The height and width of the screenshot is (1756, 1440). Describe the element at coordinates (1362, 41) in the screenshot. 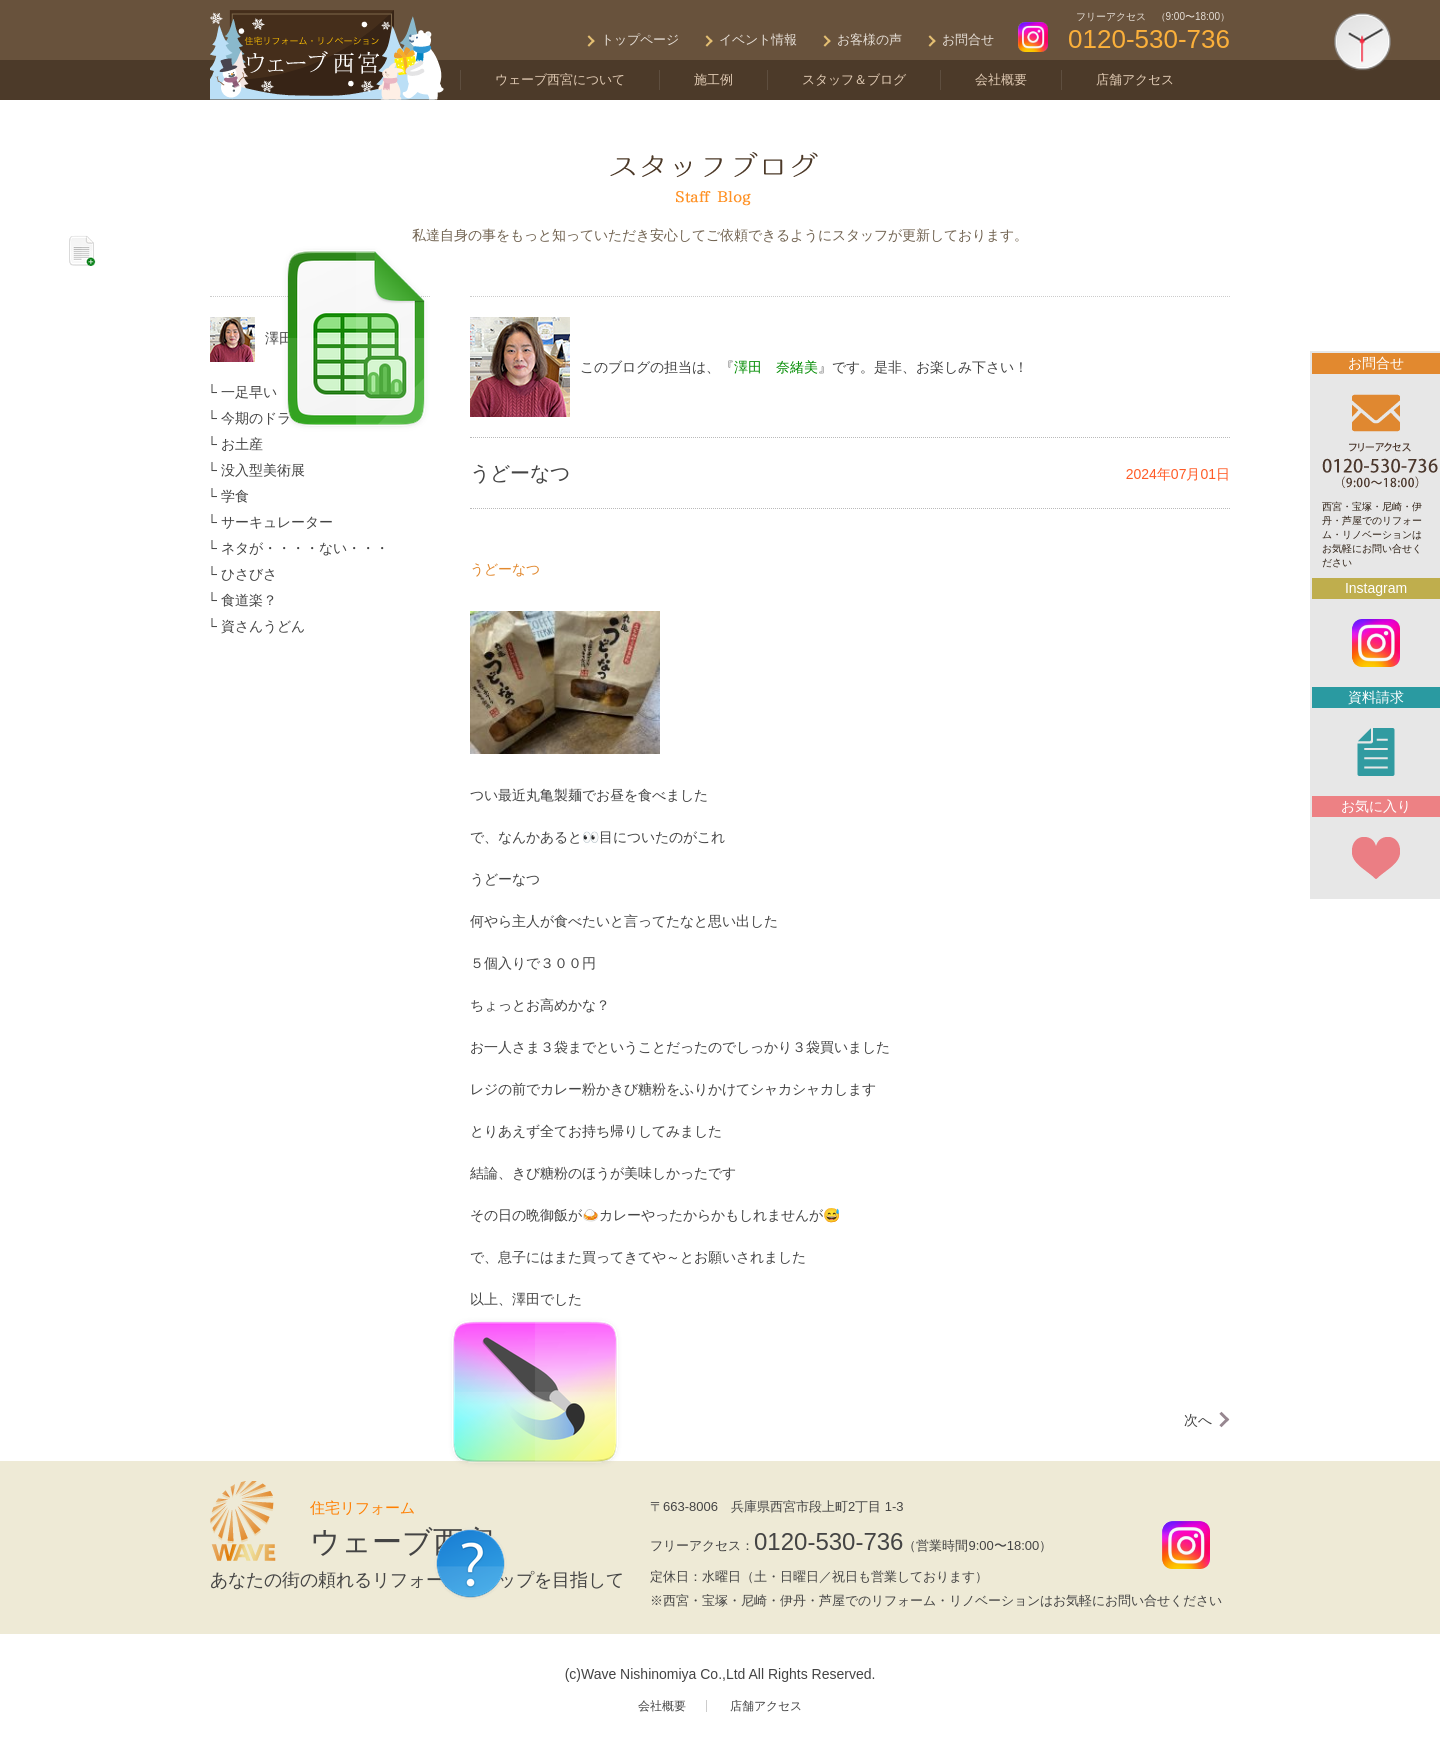

I see `open date and time settings` at that location.